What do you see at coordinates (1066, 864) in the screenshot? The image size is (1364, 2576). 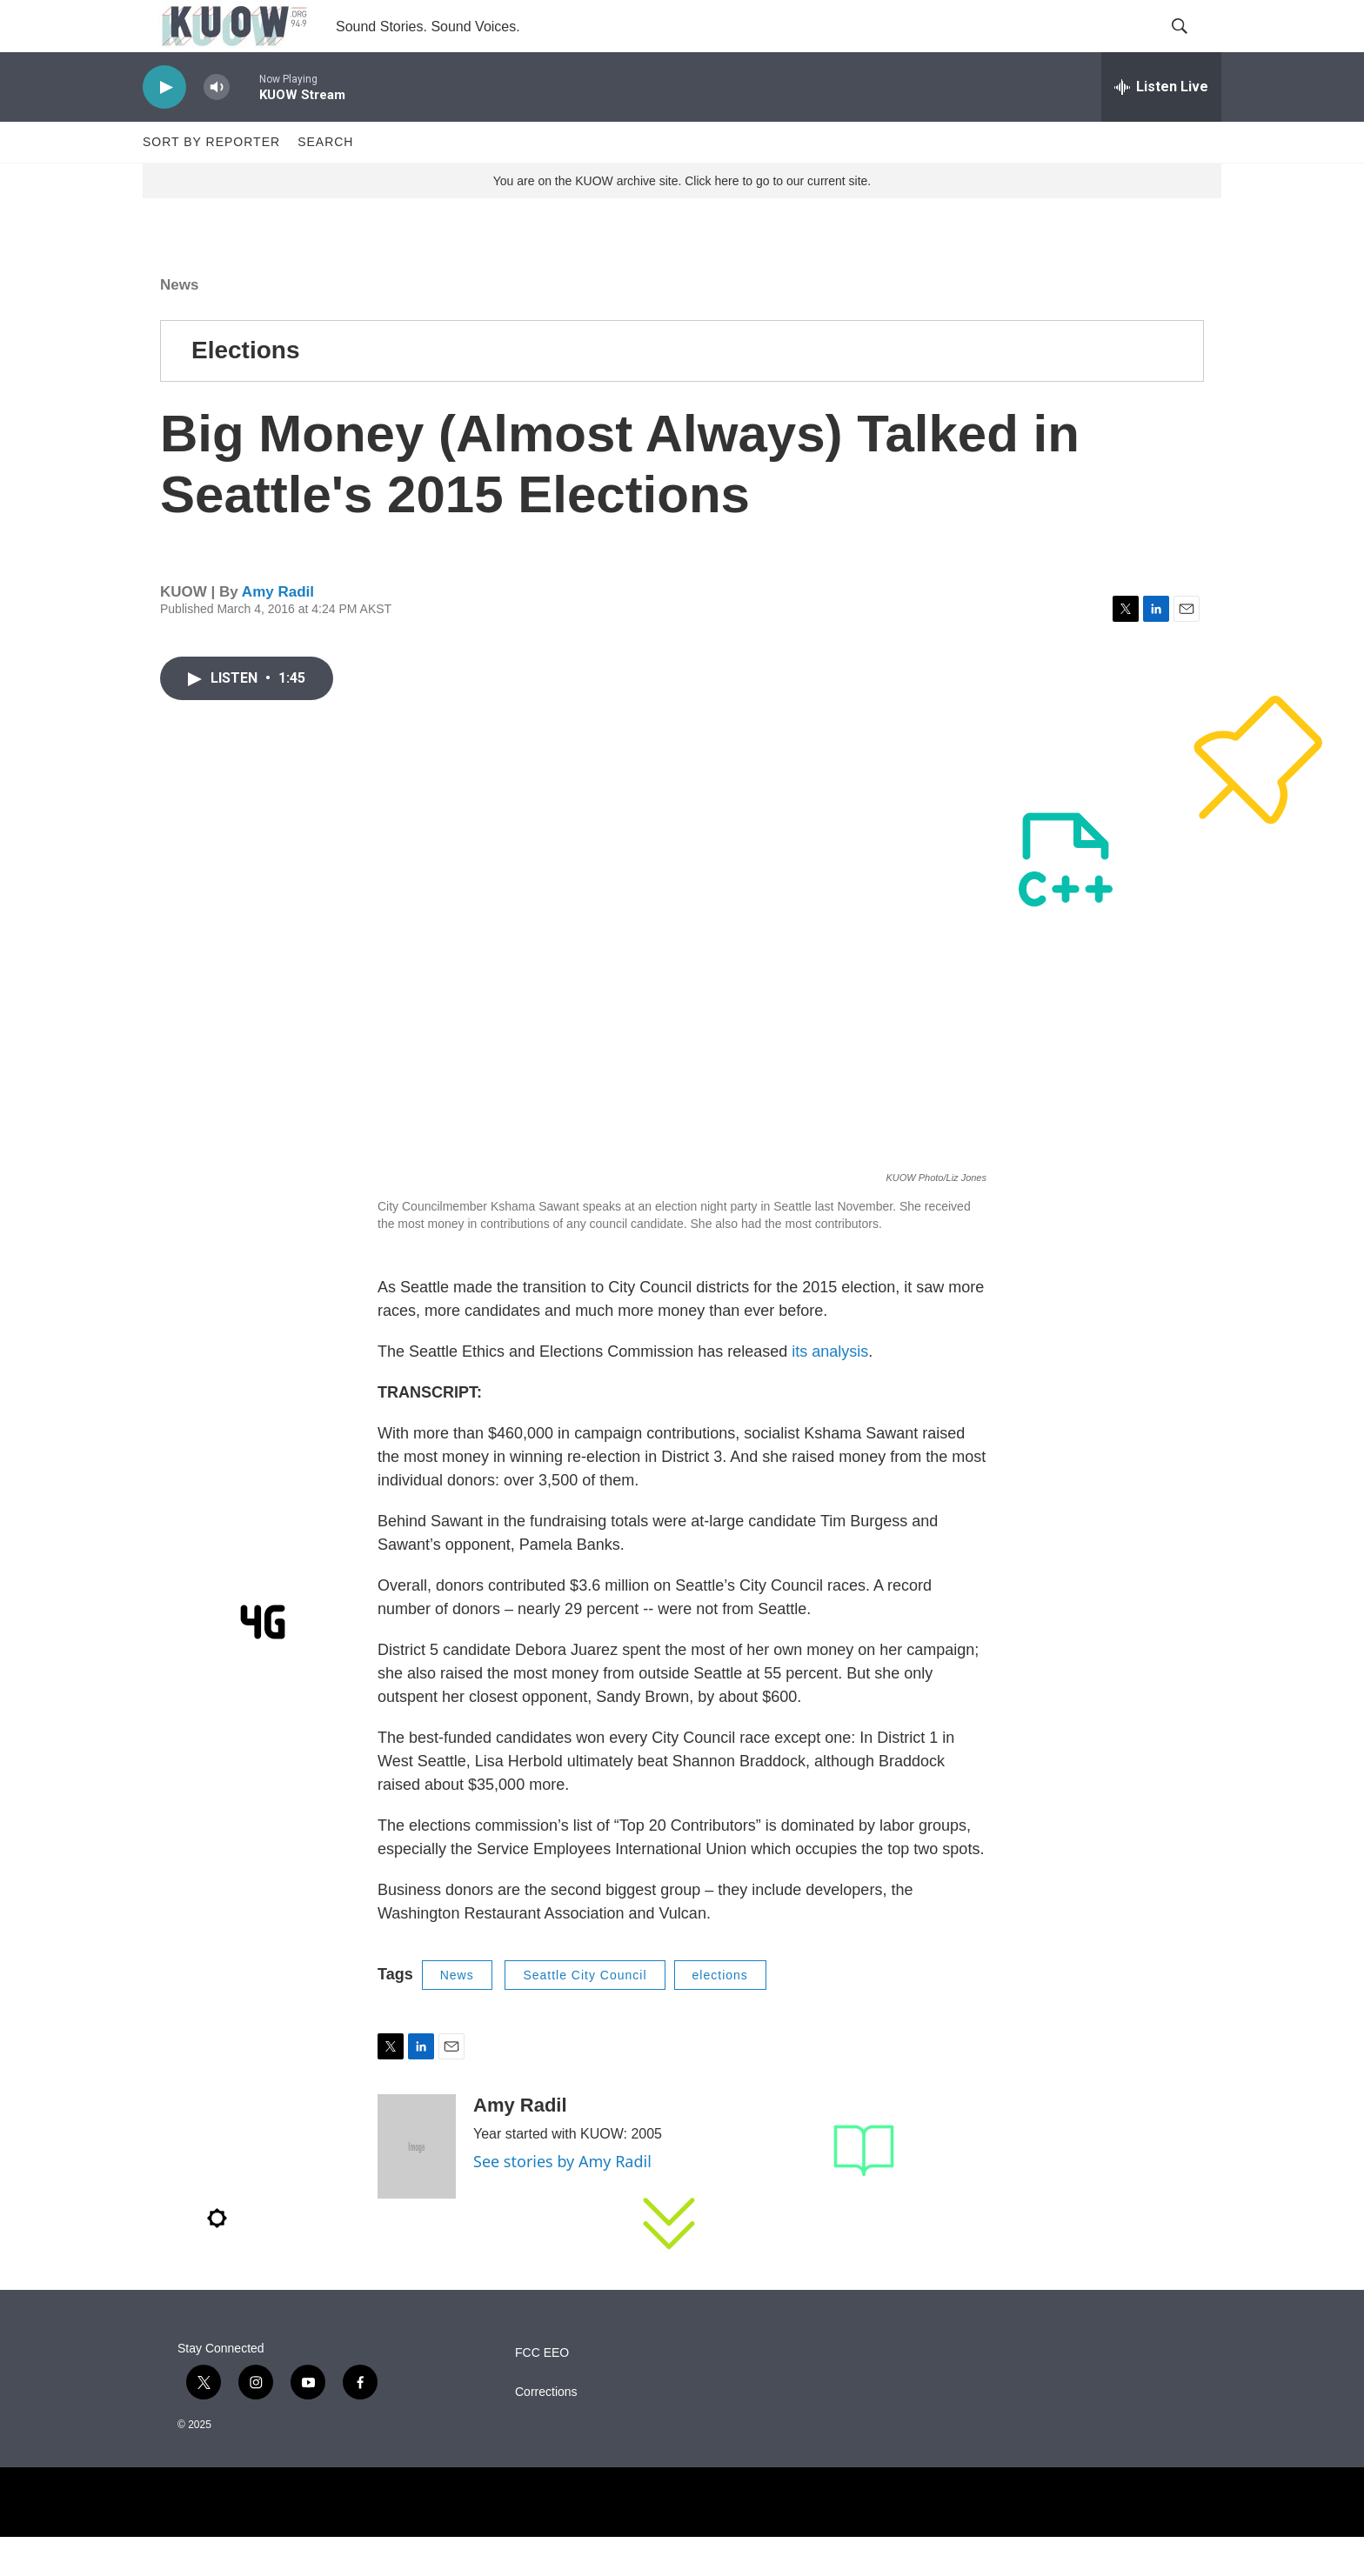 I see `open a C++ source code file` at bounding box center [1066, 864].